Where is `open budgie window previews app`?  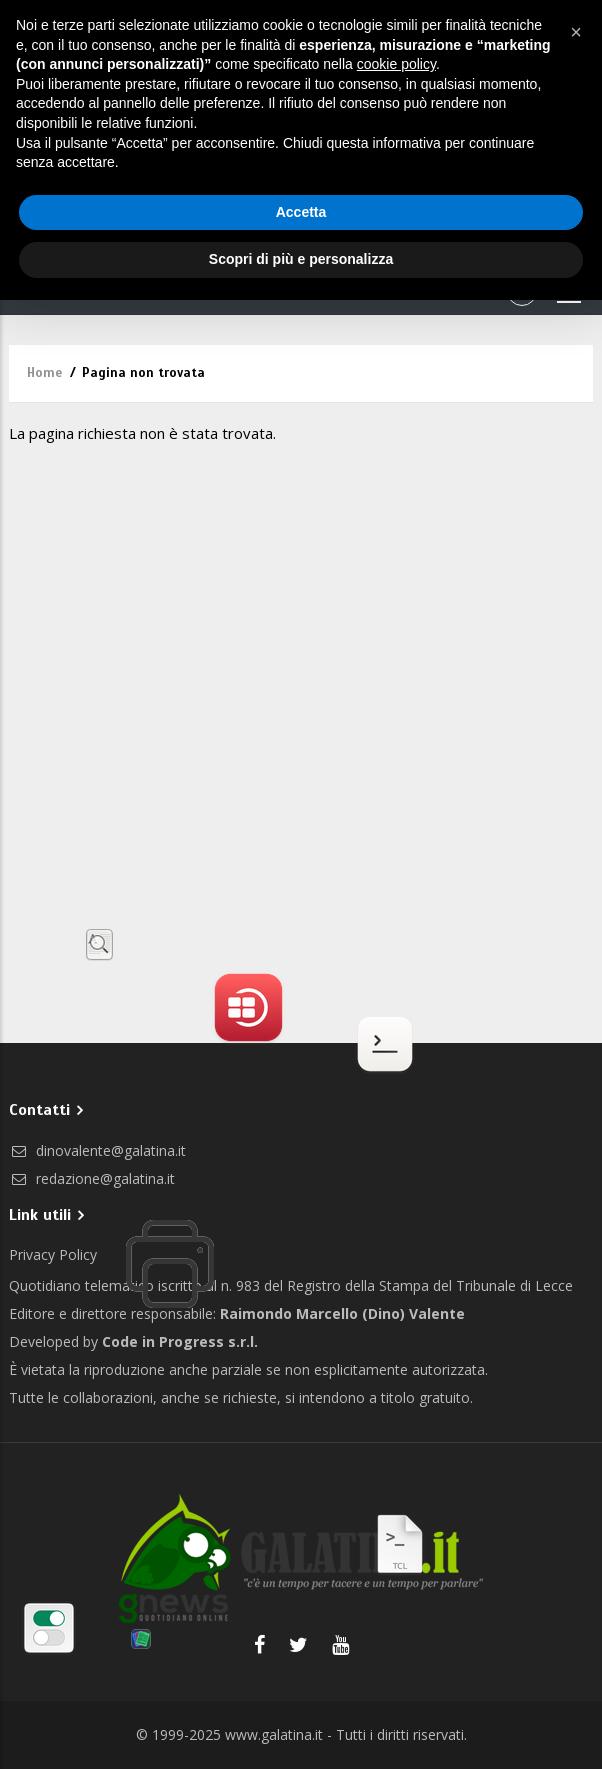 open budgie window previews app is located at coordinates (248, 1007).